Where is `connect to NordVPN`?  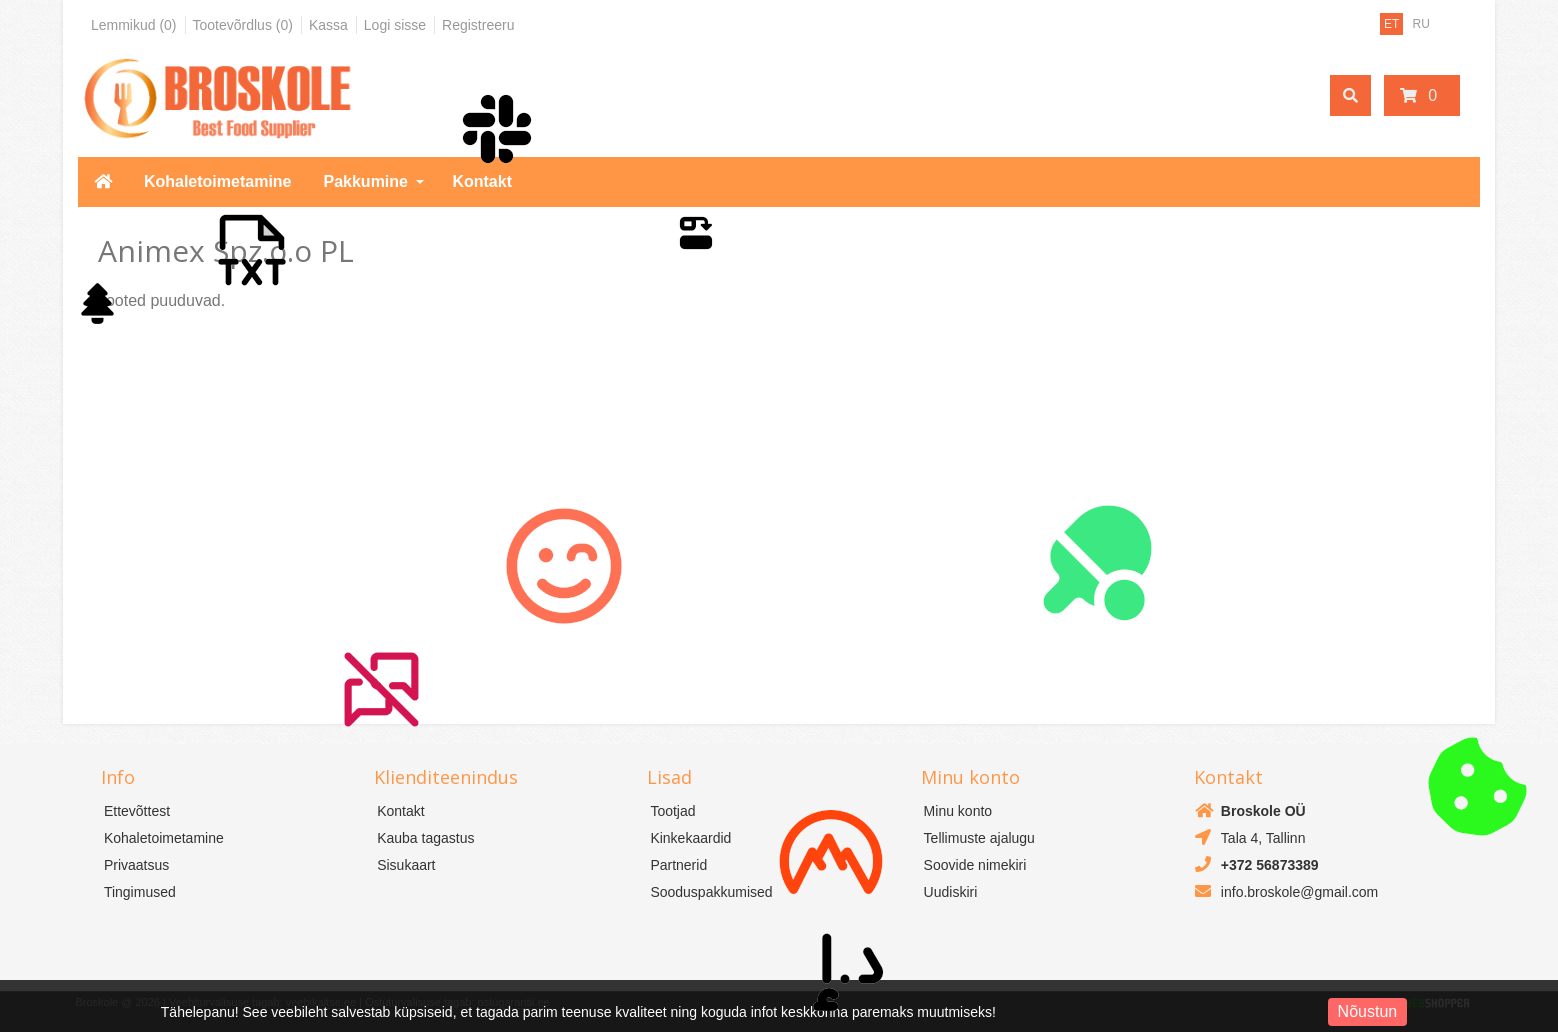
connect to NordVPN is located at coordinates (831, 852).